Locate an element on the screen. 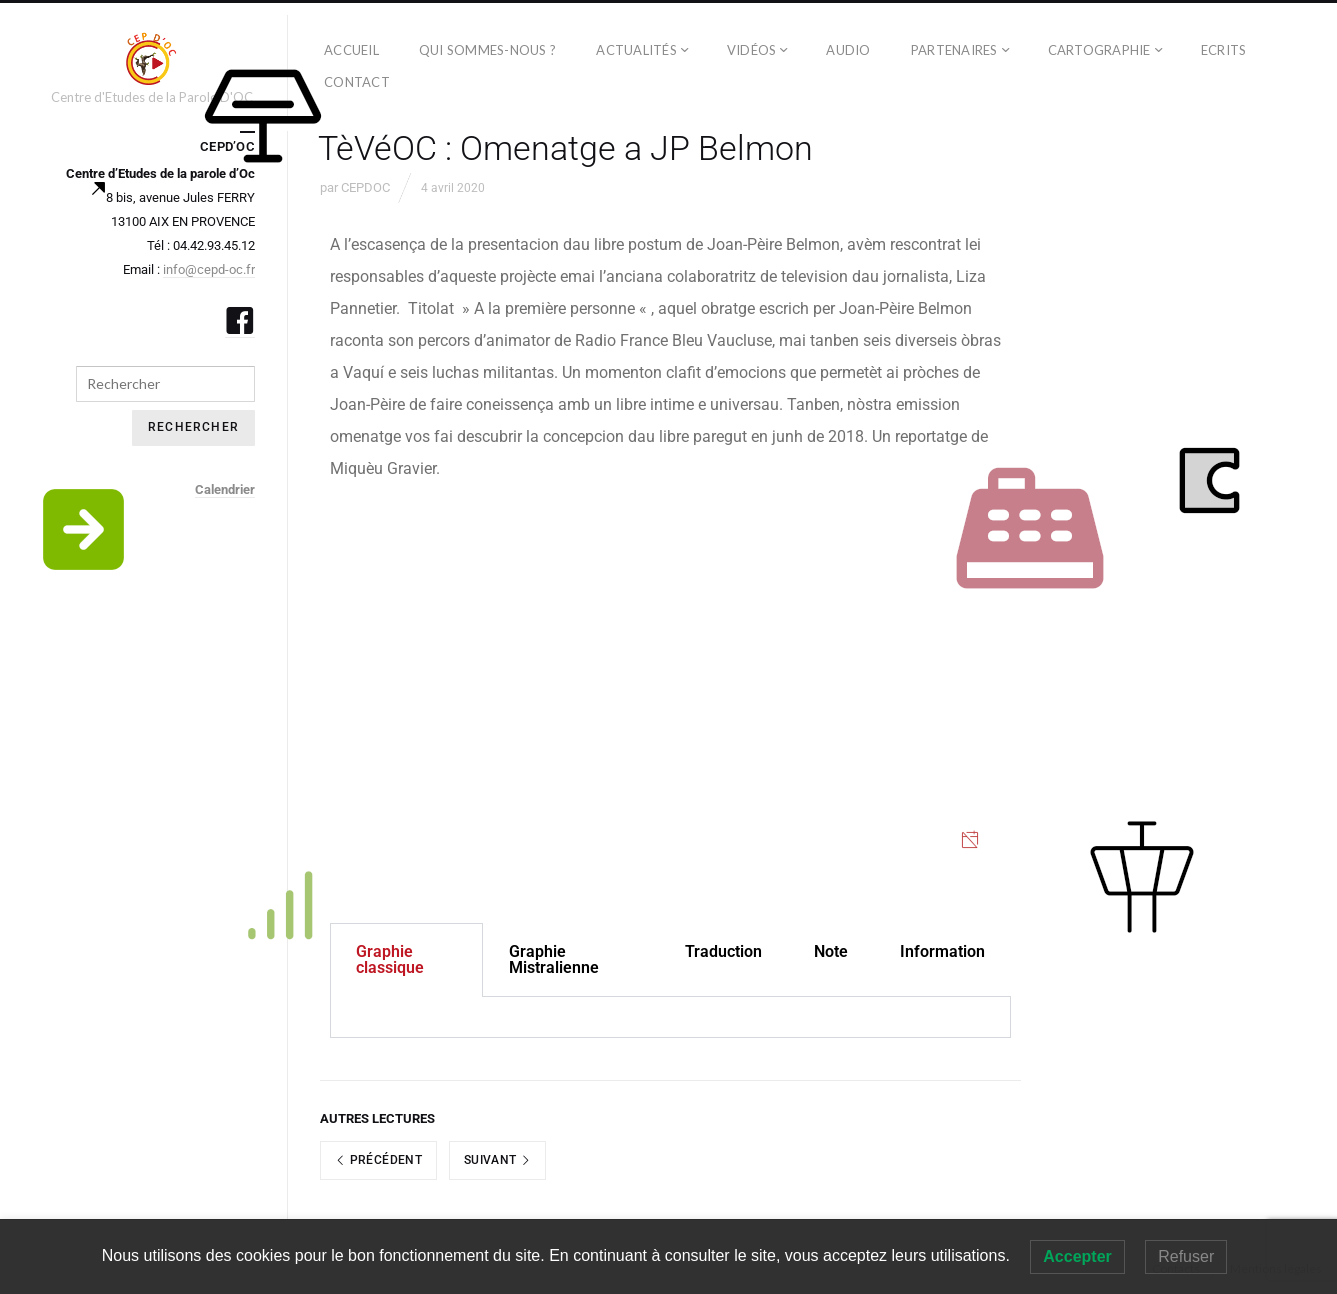 The image size is (1337, 1294). access air traffic control features is located at coordinates (1142, 877).